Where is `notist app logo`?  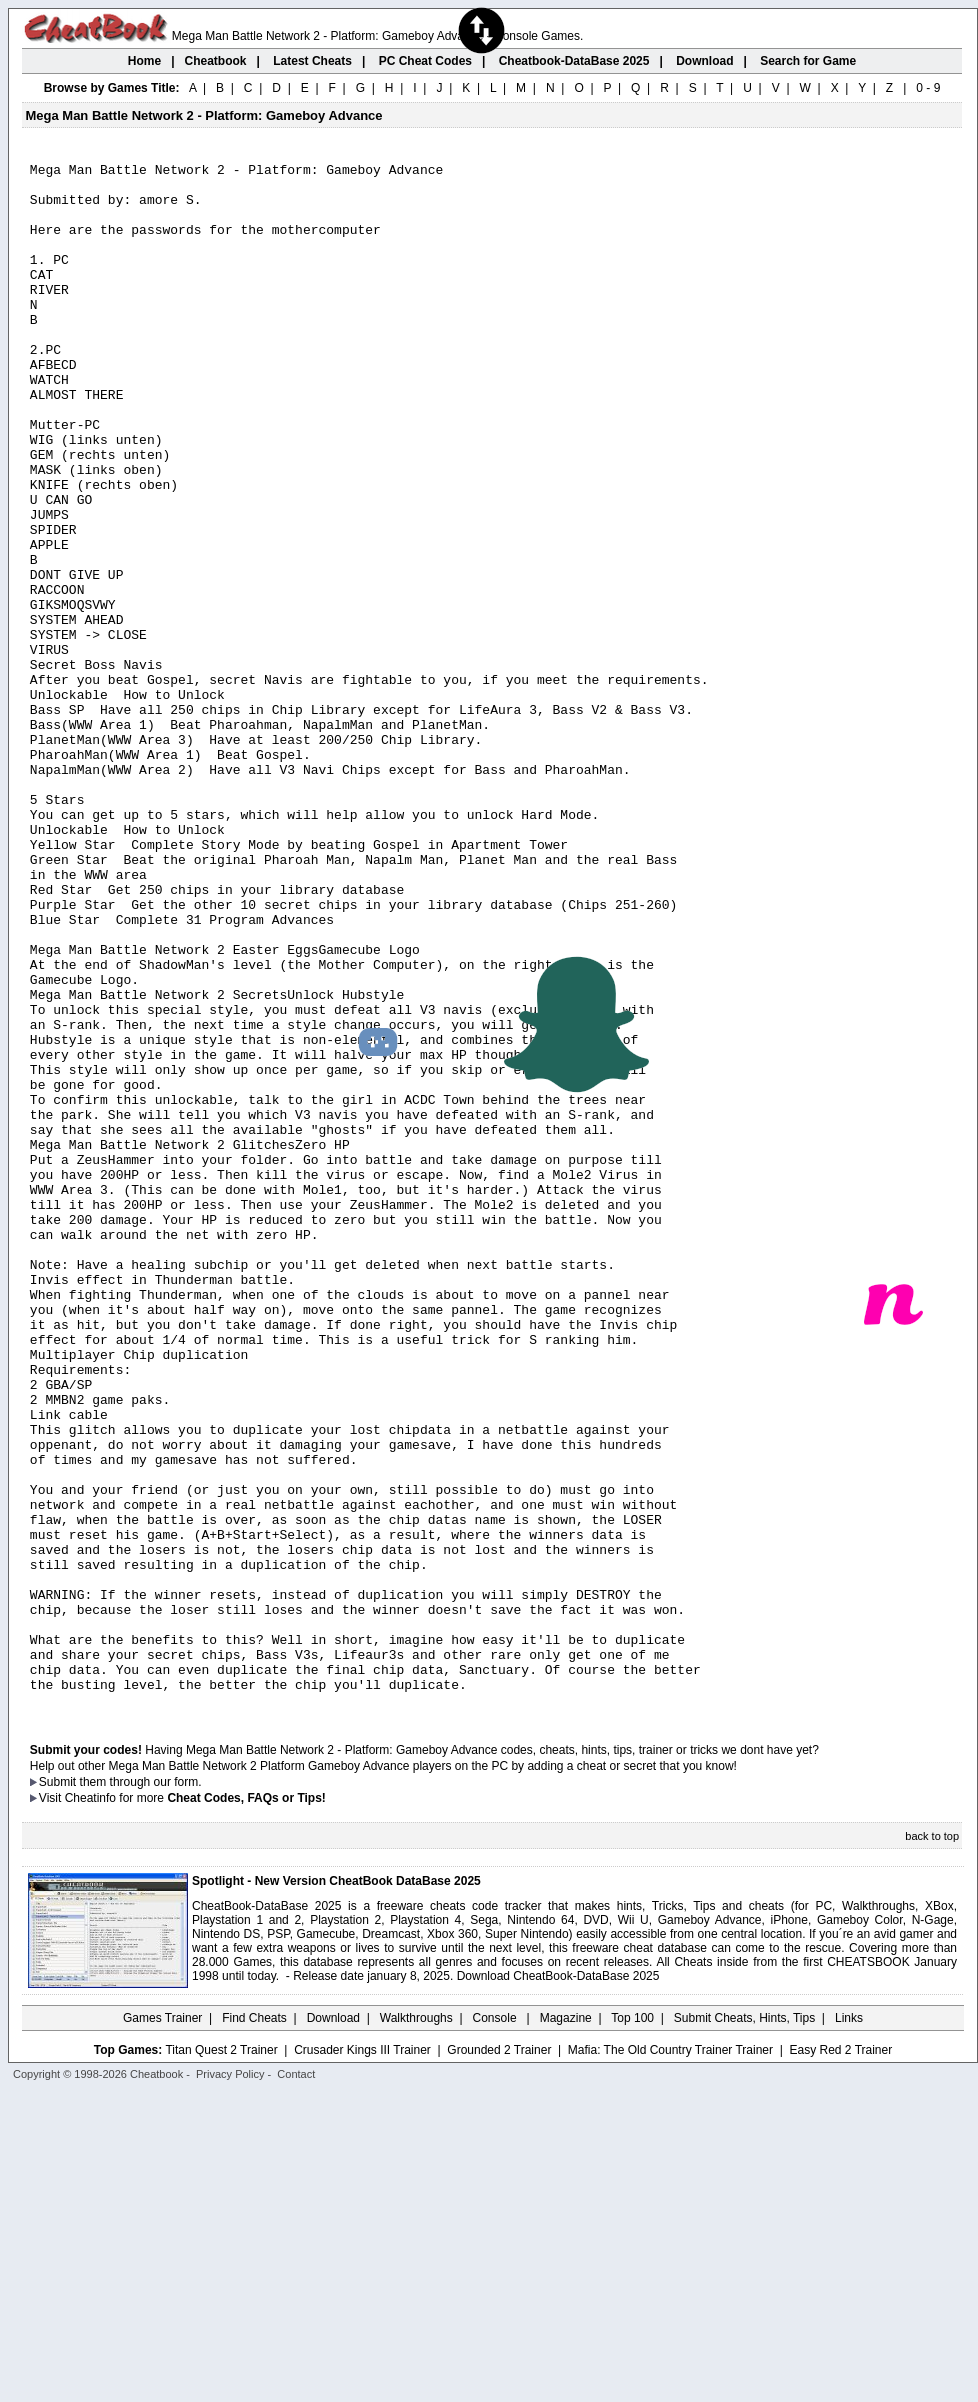
notist app logo is located at coordinates (893, 1304).